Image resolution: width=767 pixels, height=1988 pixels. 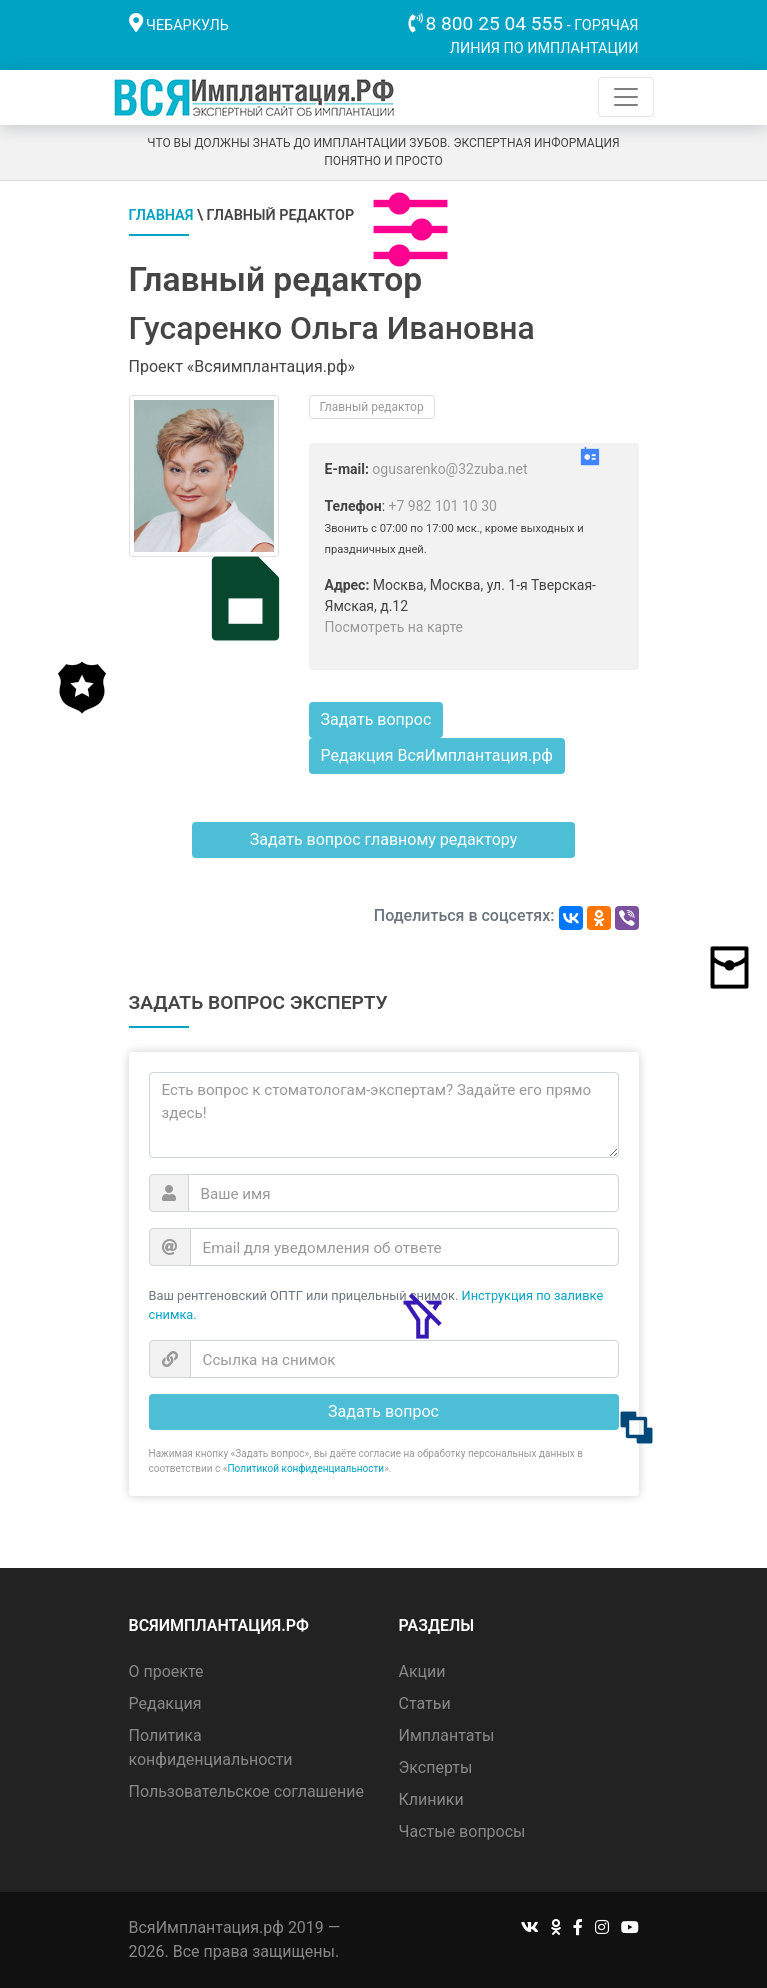 What do you see at coordinates (82, 687) in the screenshot?
I see `indicates law enforcement or security-related content` at bounding box center [82, 687].